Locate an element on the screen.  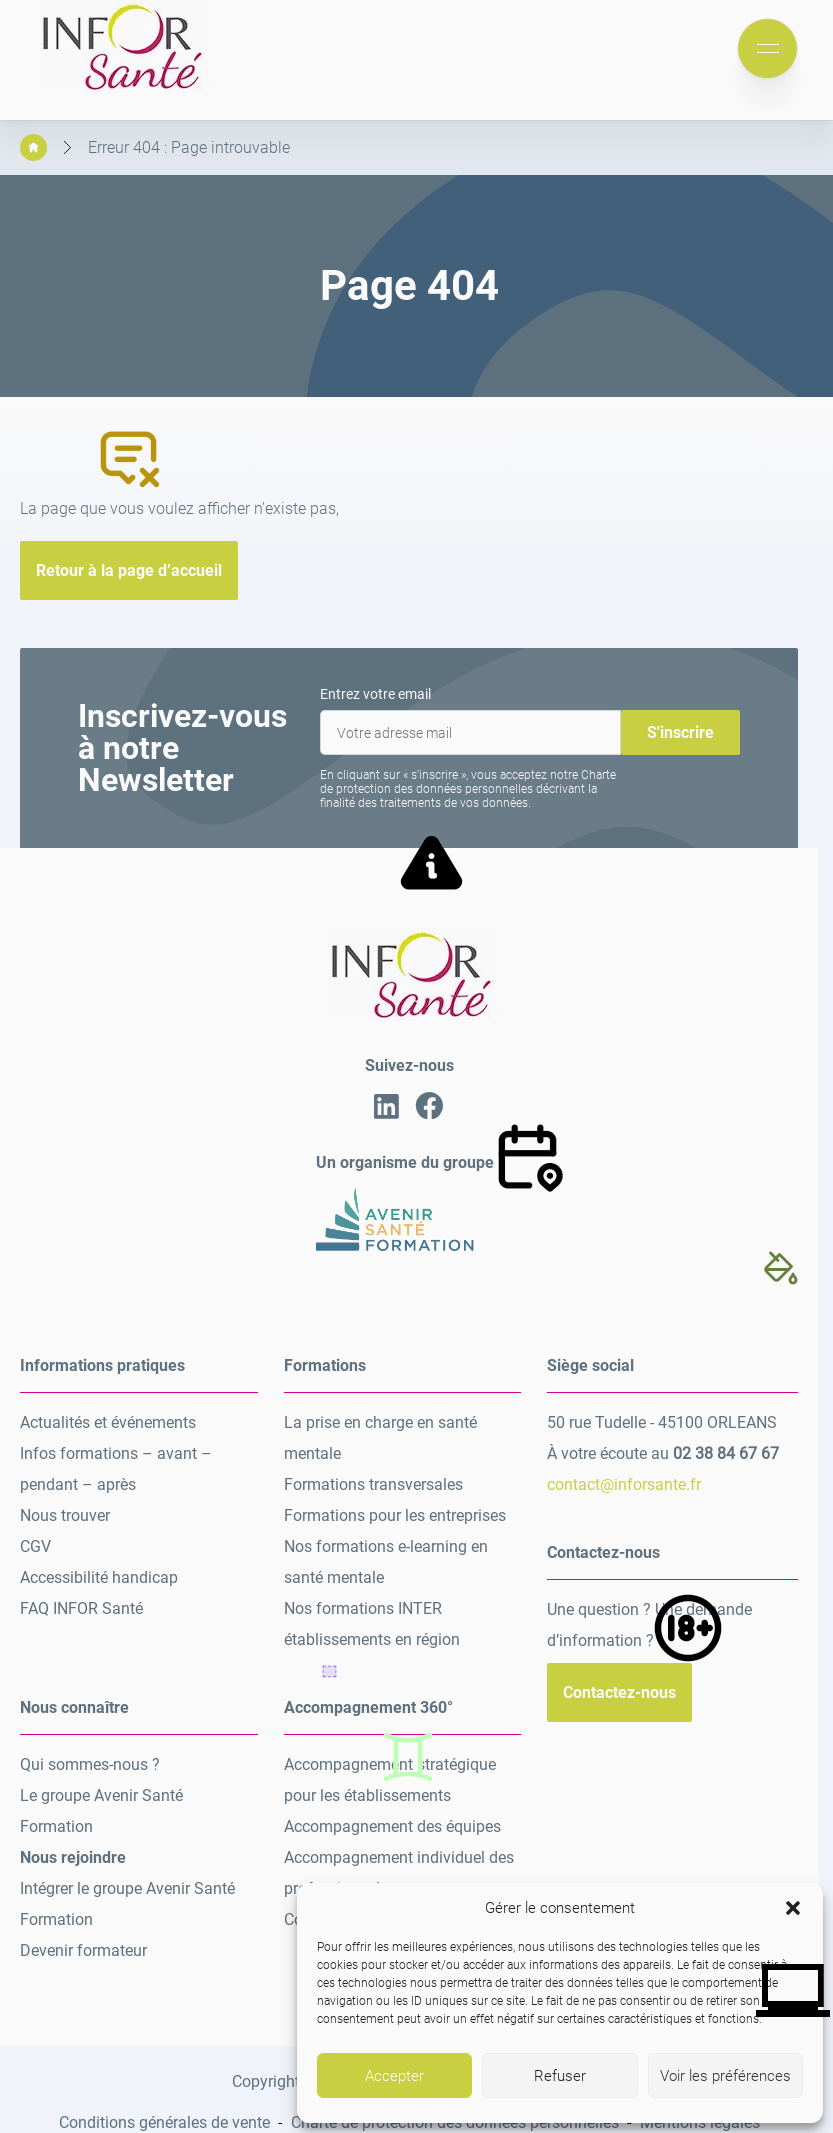
pin an event to a specific location is located at coordinates (527, 1156).